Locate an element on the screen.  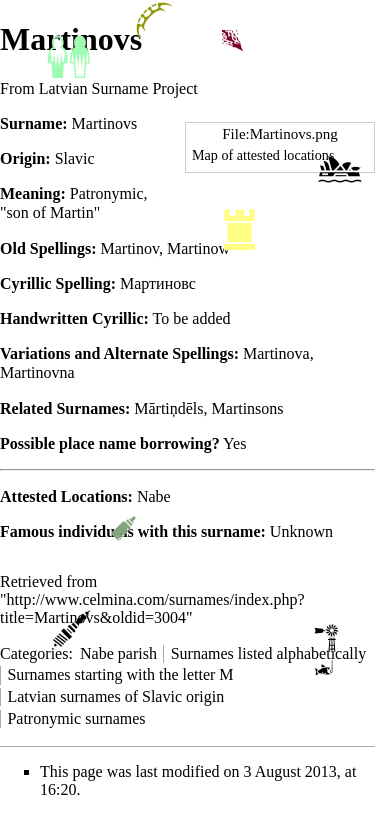
select the bat'leth weapon in a game inventory is located at coordinates (154, 20).